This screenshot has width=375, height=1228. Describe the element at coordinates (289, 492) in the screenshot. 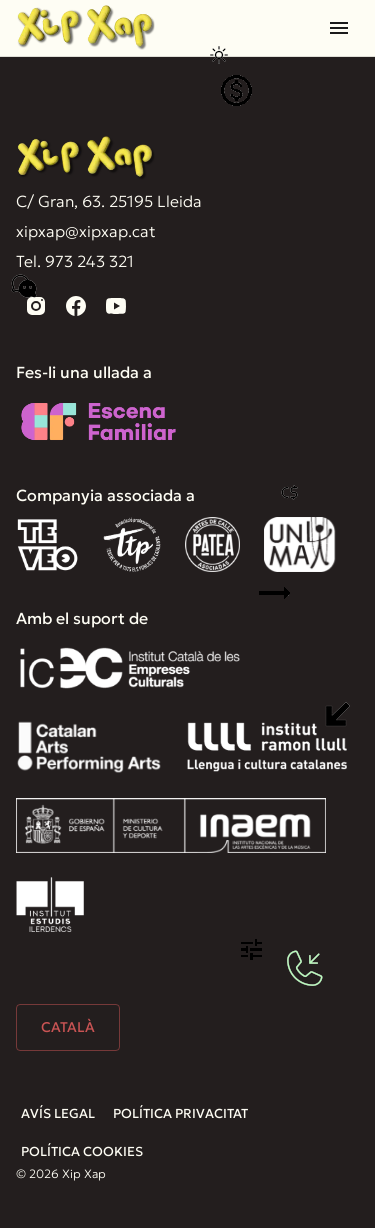

I see `indicates canadian dollar currency` at that location.